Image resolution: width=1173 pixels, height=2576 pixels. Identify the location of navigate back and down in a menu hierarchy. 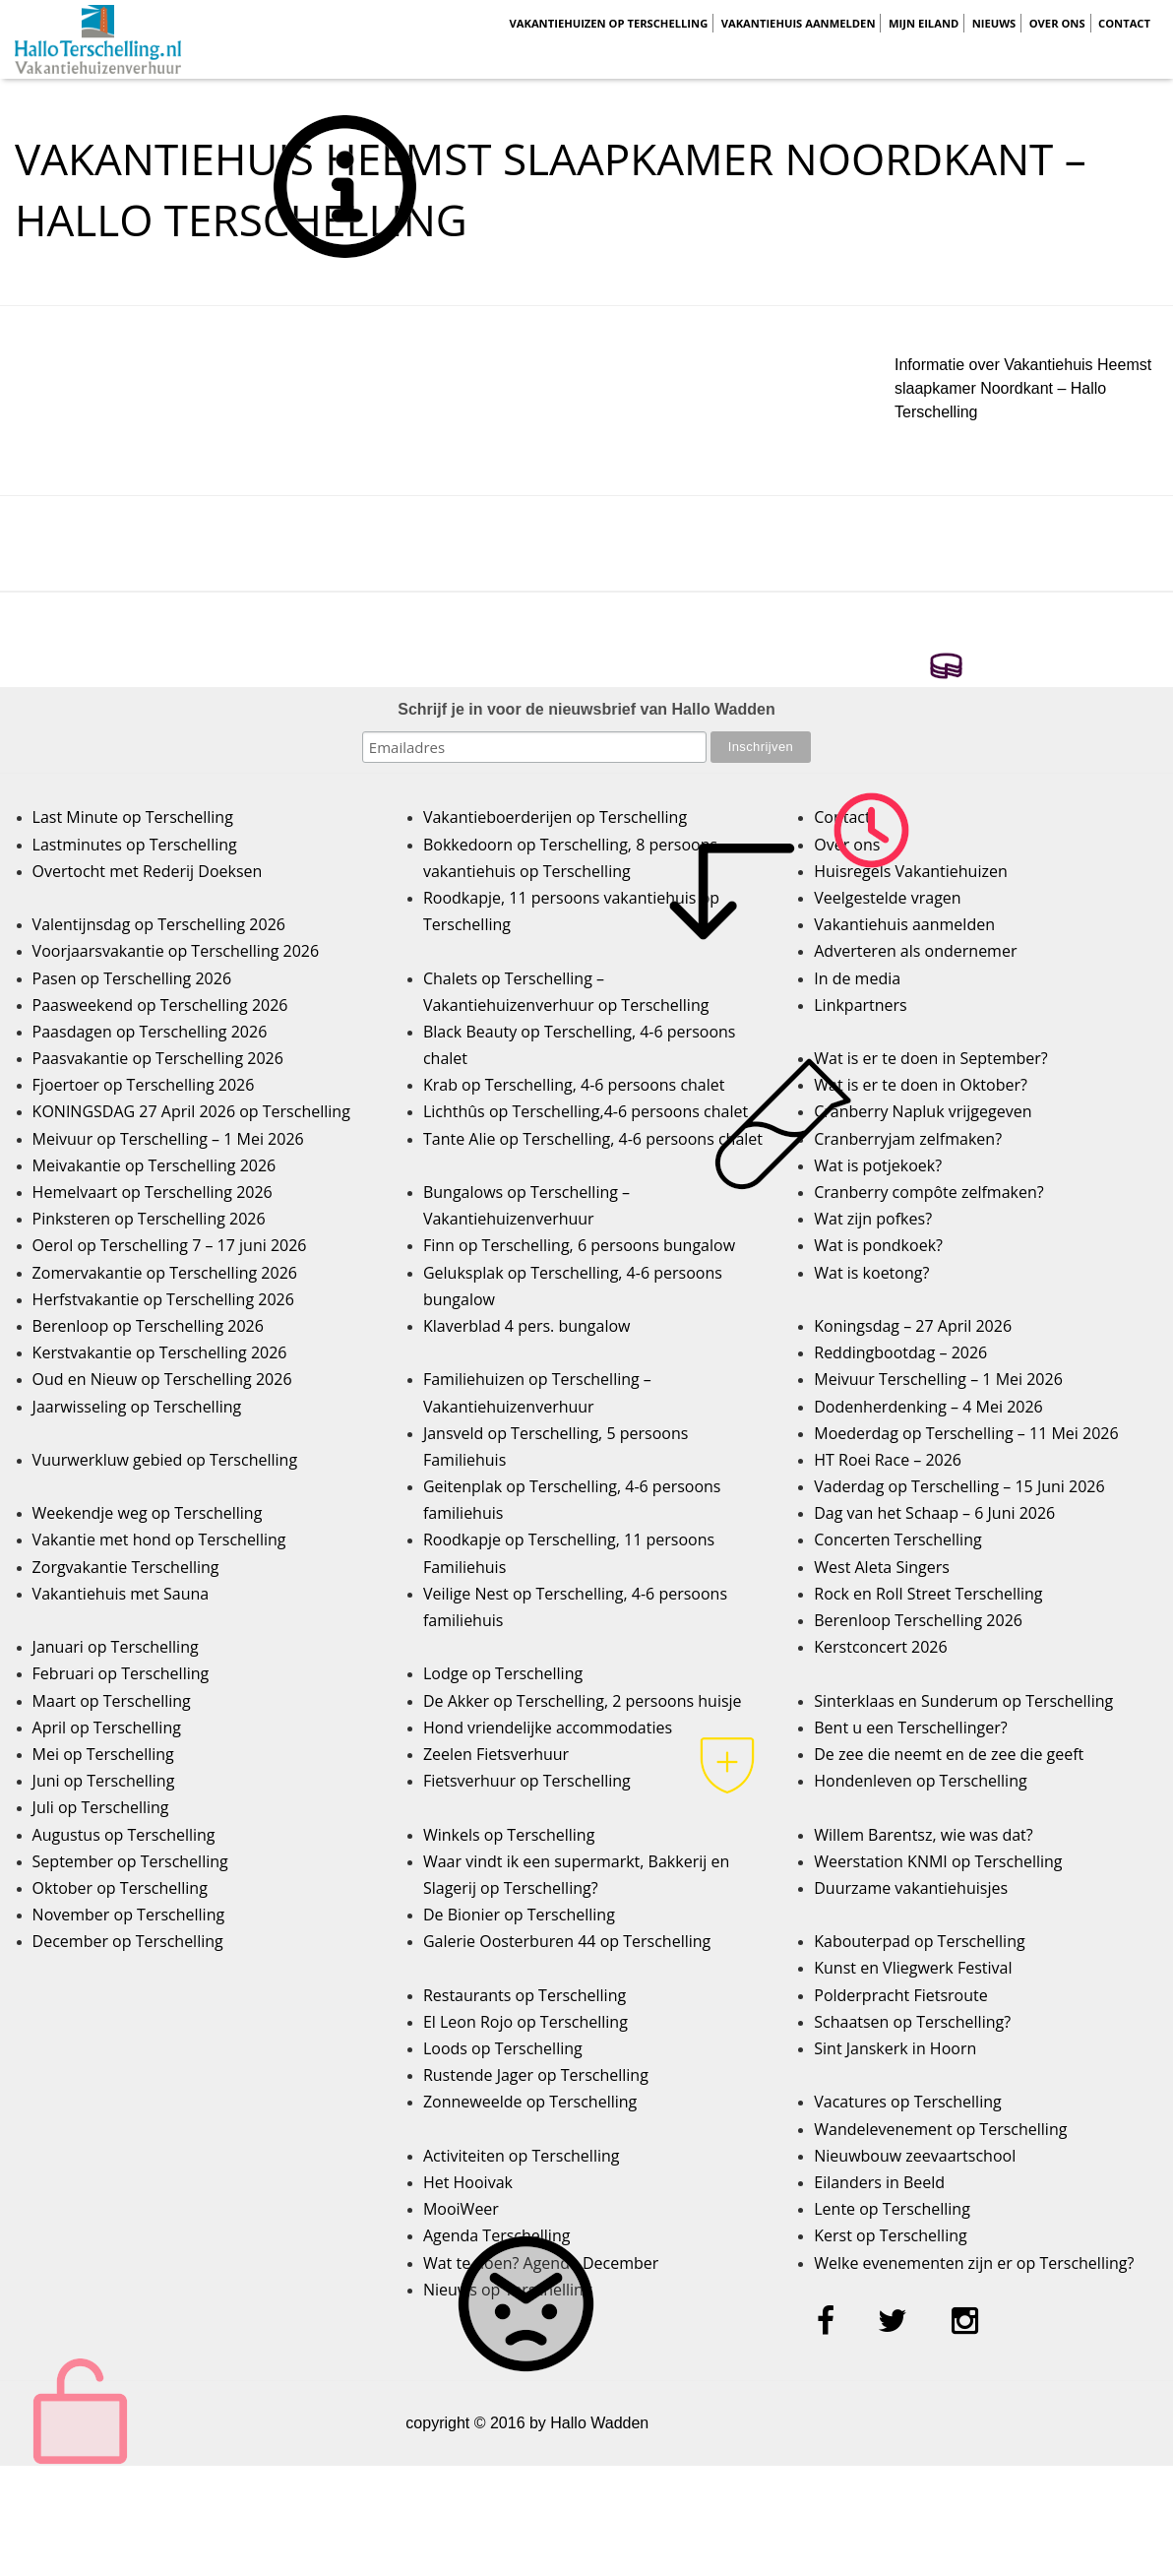
(727, 882).